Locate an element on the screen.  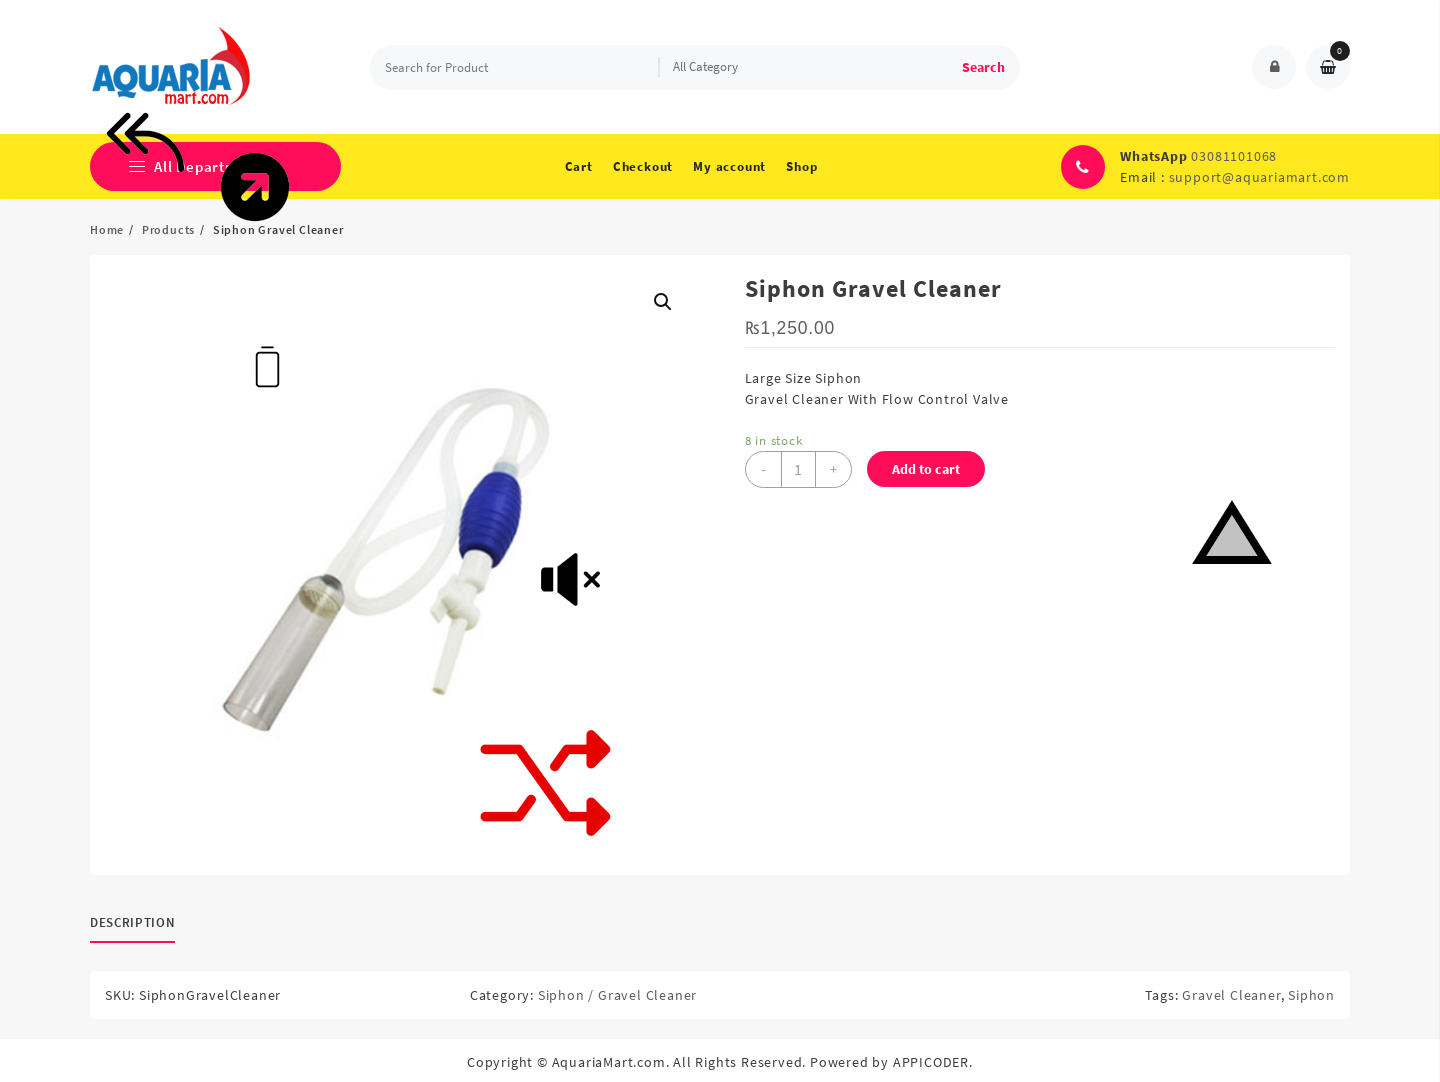
open link in new tab or window is located at coordinates (255, 187).